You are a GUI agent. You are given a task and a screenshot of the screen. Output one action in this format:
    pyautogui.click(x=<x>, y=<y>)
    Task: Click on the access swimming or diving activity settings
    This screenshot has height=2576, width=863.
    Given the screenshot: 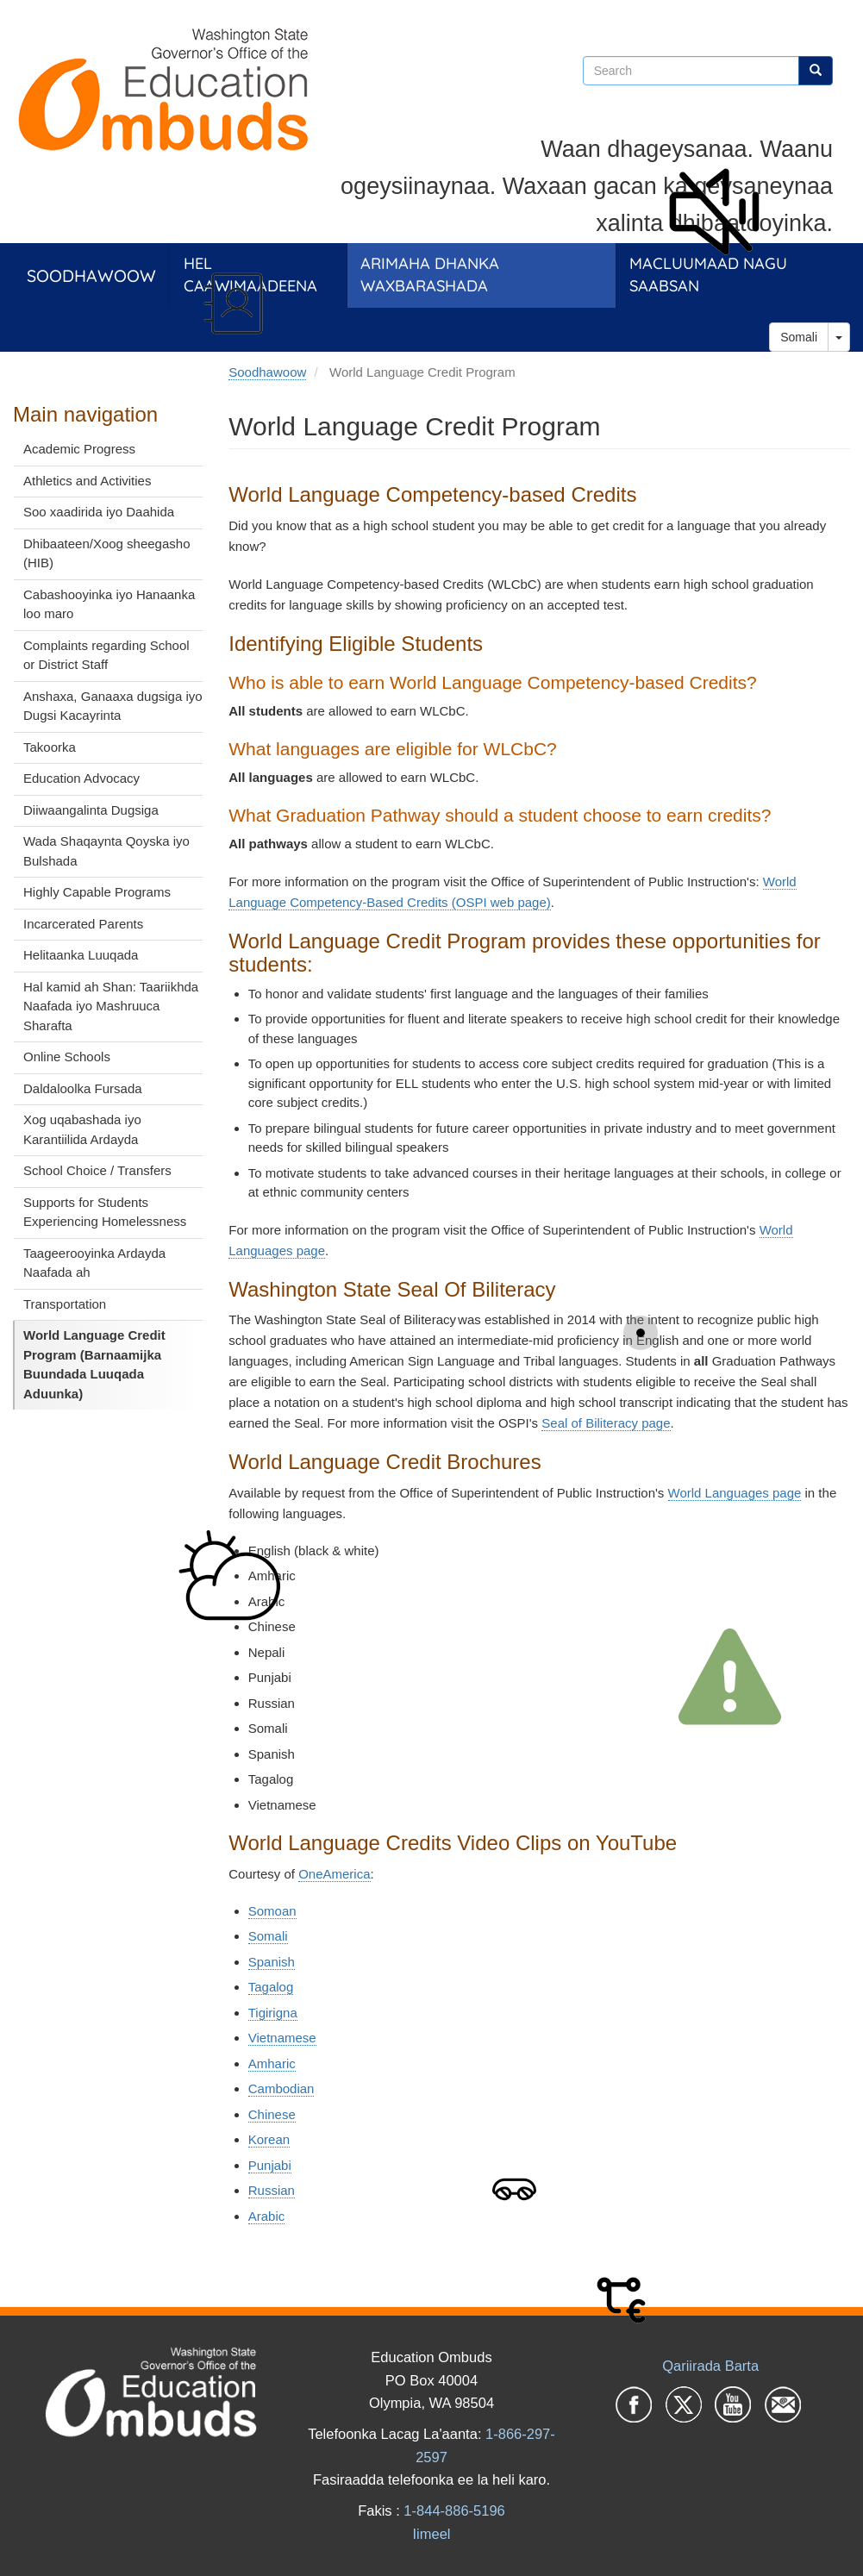 What is the action you would take?
    pyautogui.click(x=514, y=2189)
    